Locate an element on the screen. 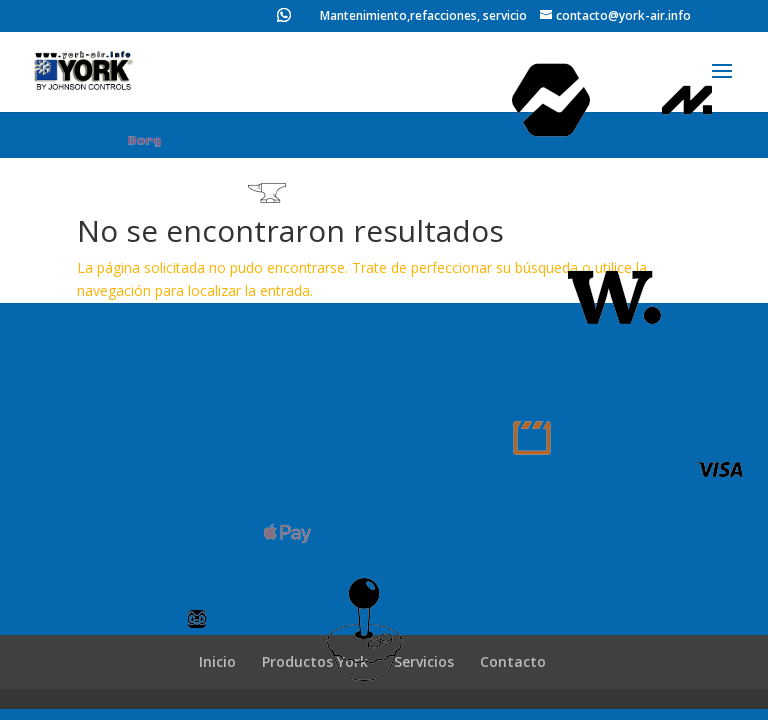 This screenshot has width=768, height=720. visa payment method accepted is located at coordinates (719, 469).